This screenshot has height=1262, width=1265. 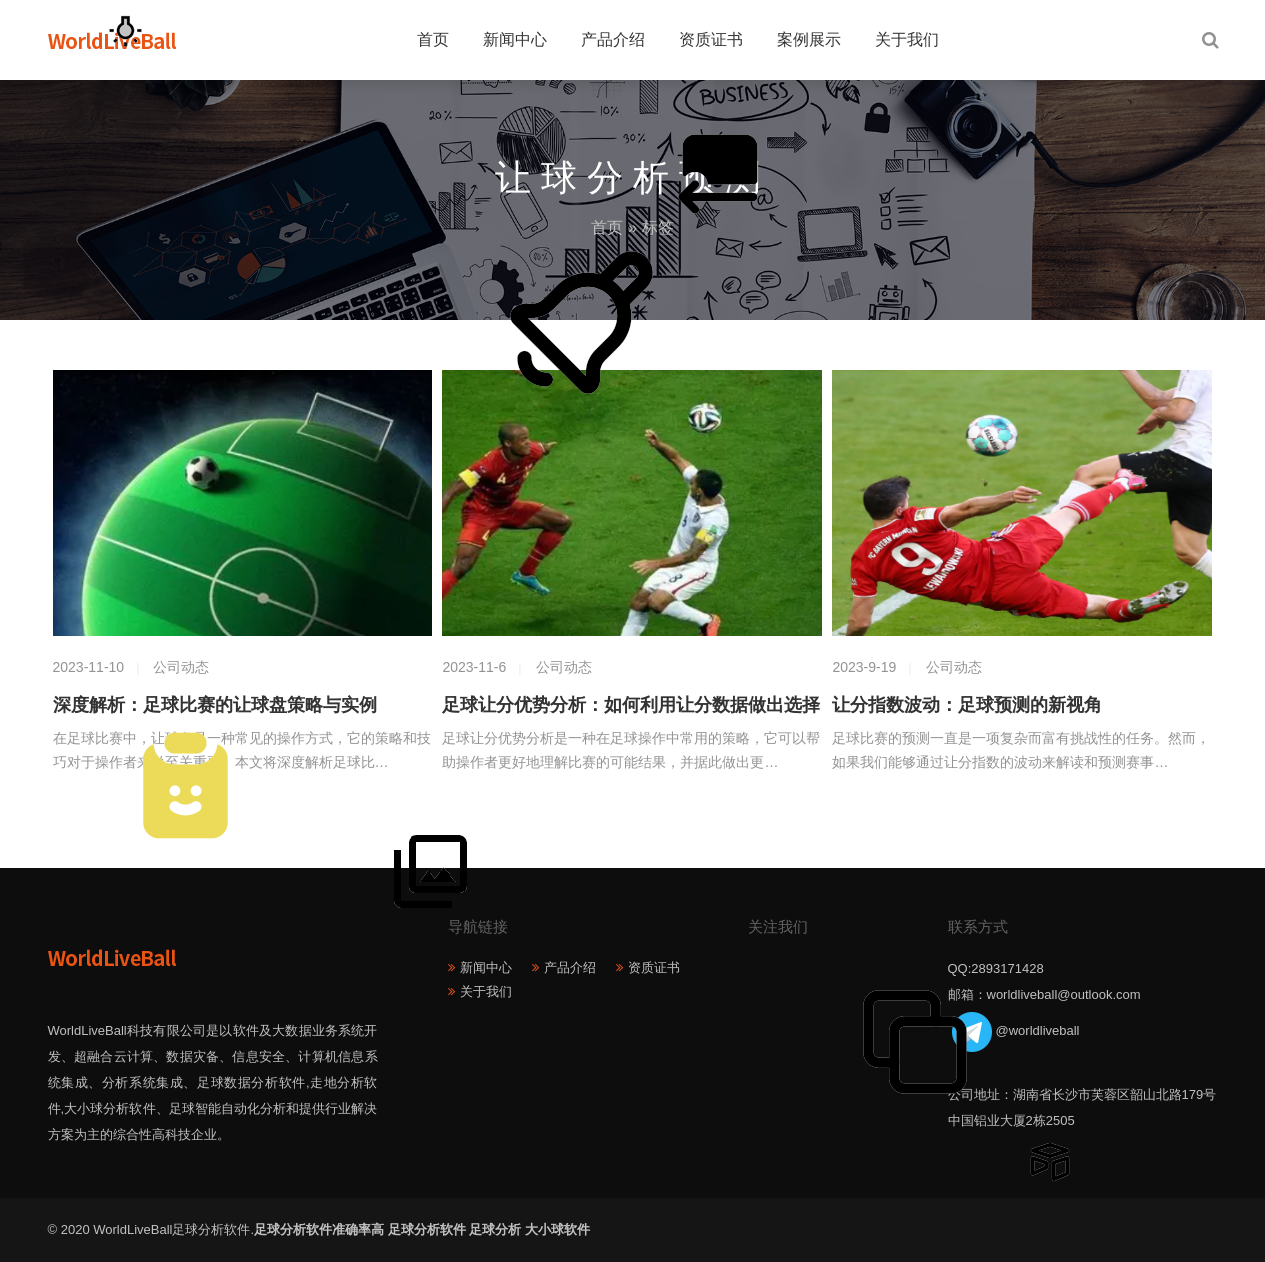 I want to click on auto-fit content to the left edge, so click(x=720, y=172).